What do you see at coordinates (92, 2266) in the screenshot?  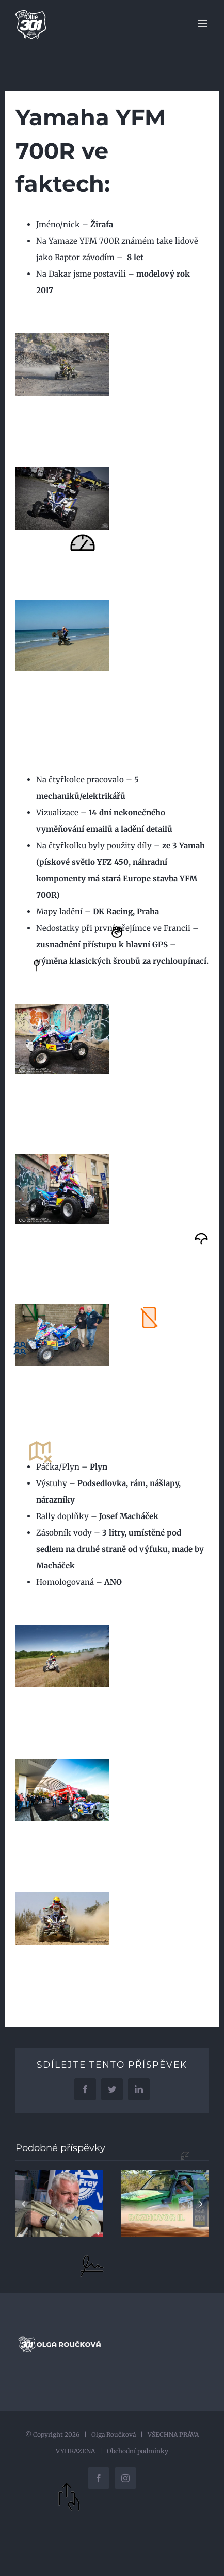 I see `add your signature to a document` at bounding box center [92, 2266].